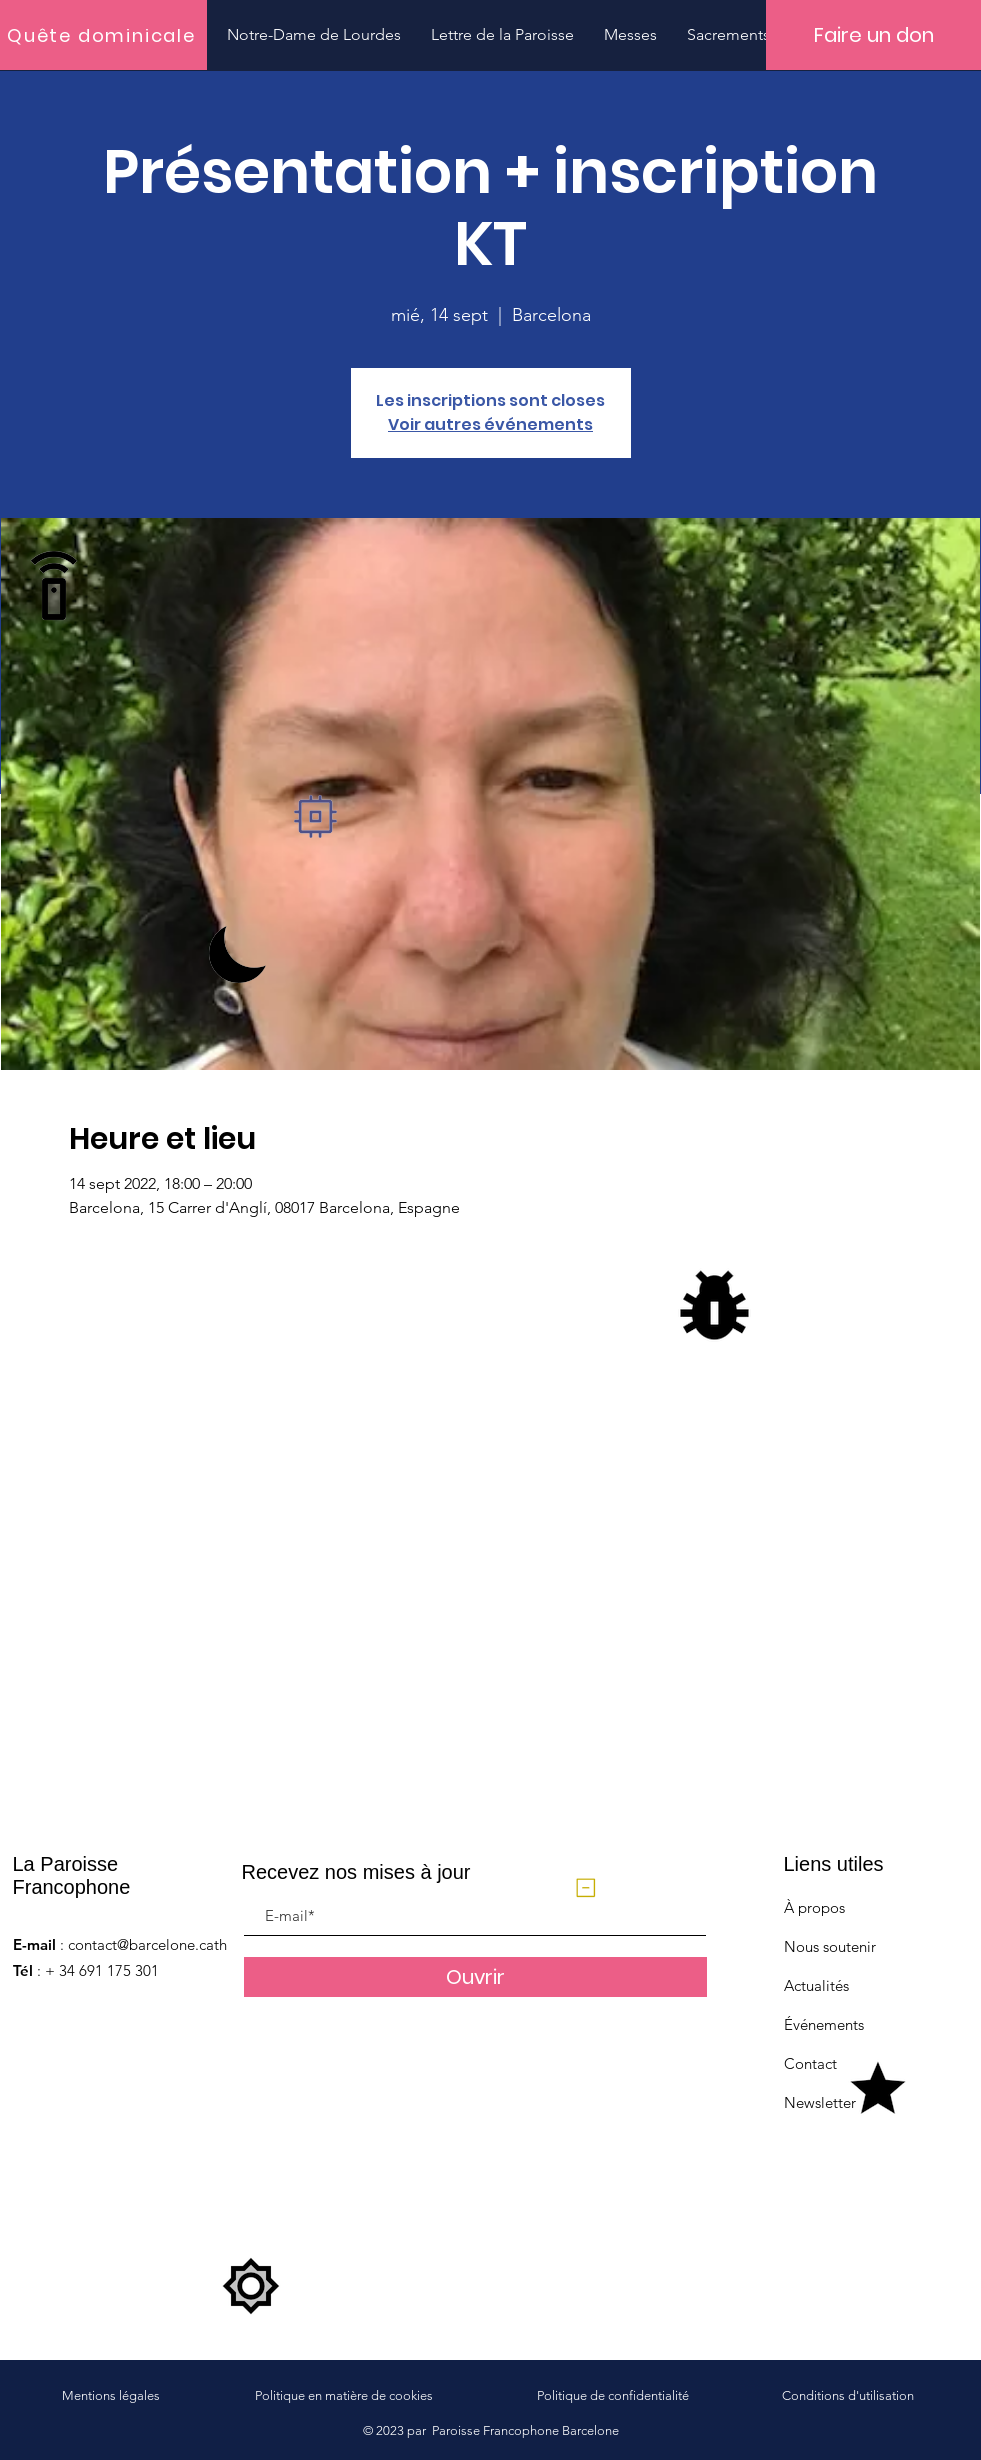 The image size is (981, 2460). I want to click on access remote control settings, so click(54, 587).